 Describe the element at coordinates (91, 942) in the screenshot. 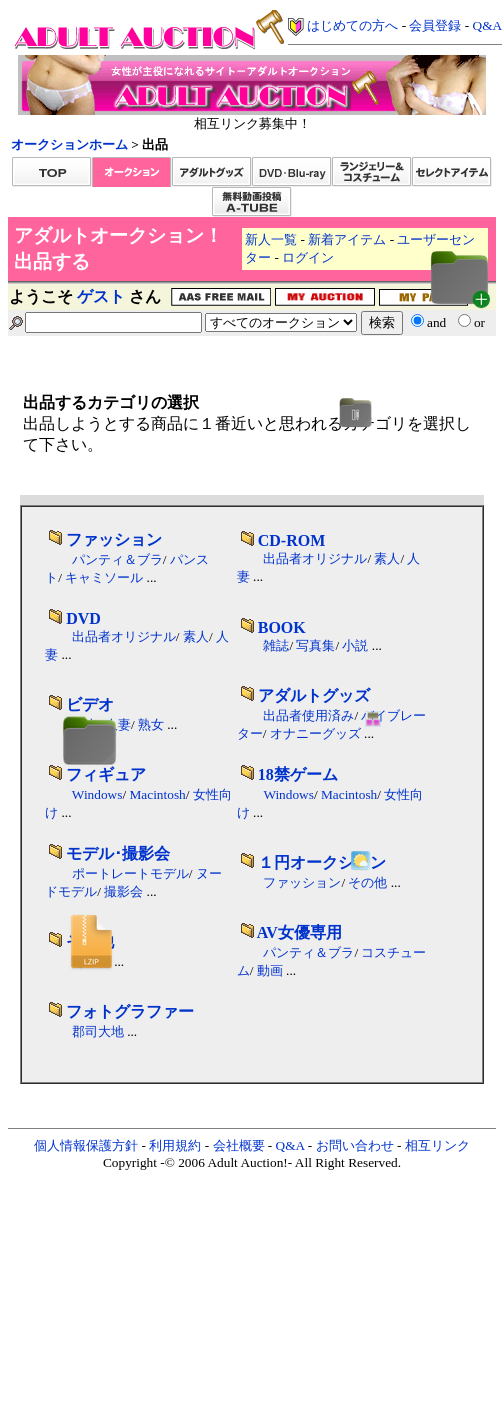

I see `an lzip compressed archive file` at that location.